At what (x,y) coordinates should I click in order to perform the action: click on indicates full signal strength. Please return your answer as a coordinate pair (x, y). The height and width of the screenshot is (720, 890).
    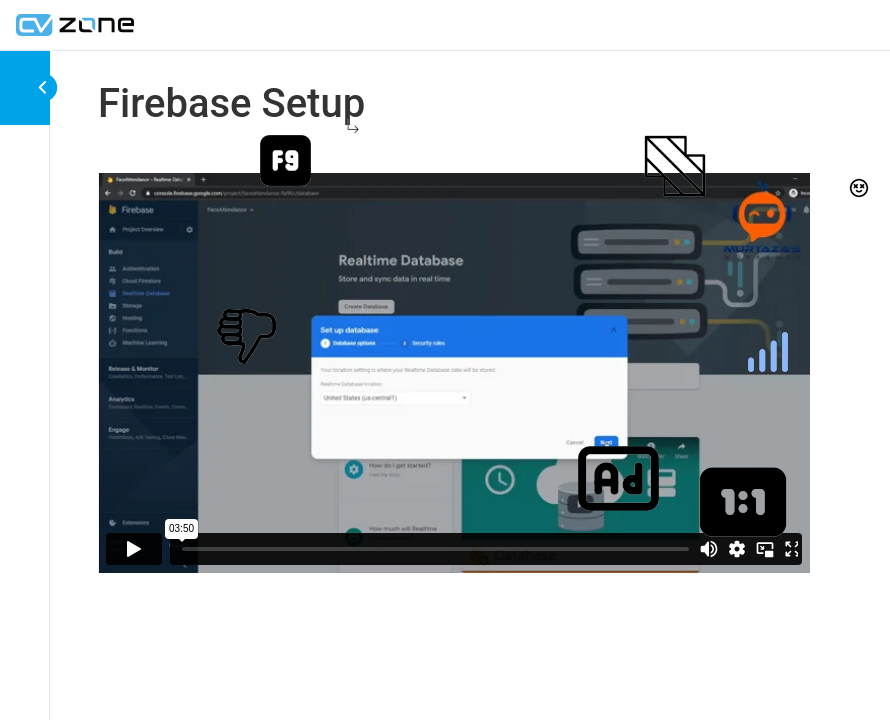
    Looking at the image, I should click on (768, 352).